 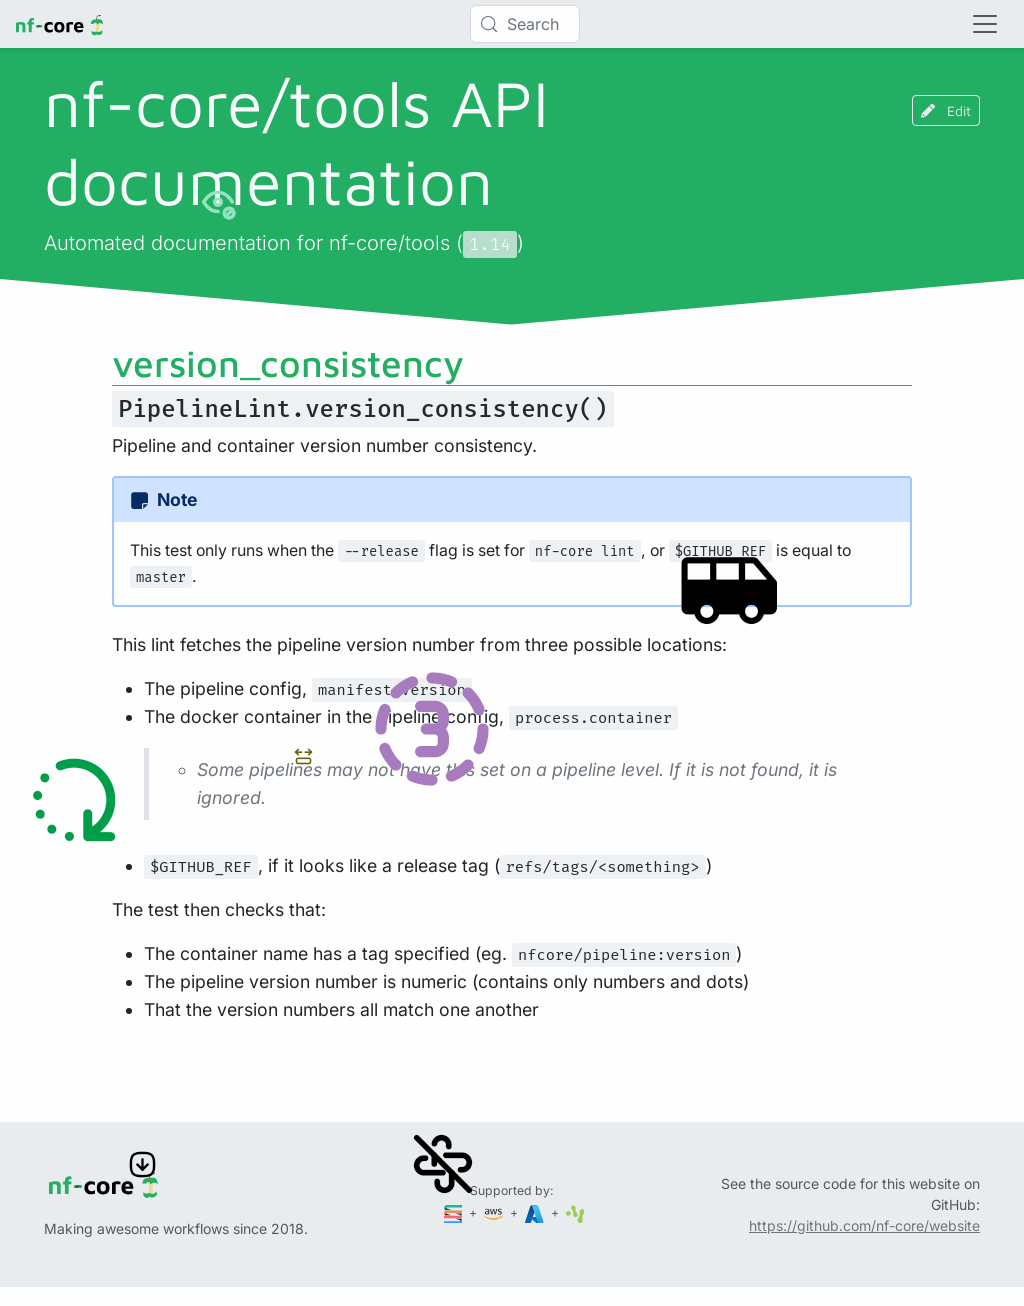 What do you see at coordinates (726, 589) in the screenshot?
I see `track delivery or shipping status` at bounding box center [726, 589].